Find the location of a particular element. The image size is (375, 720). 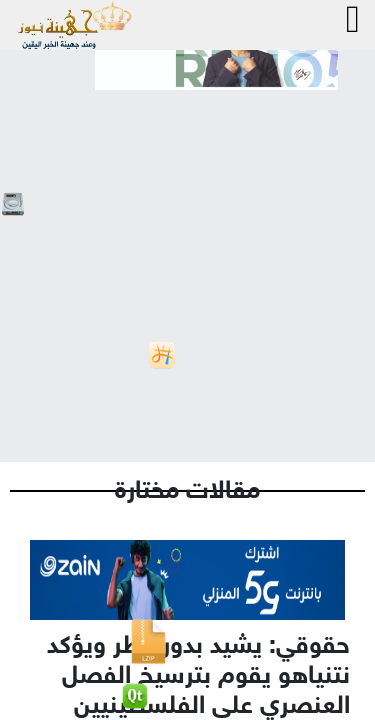

an lzip compressed archive file is located at coordinates (148, 642).